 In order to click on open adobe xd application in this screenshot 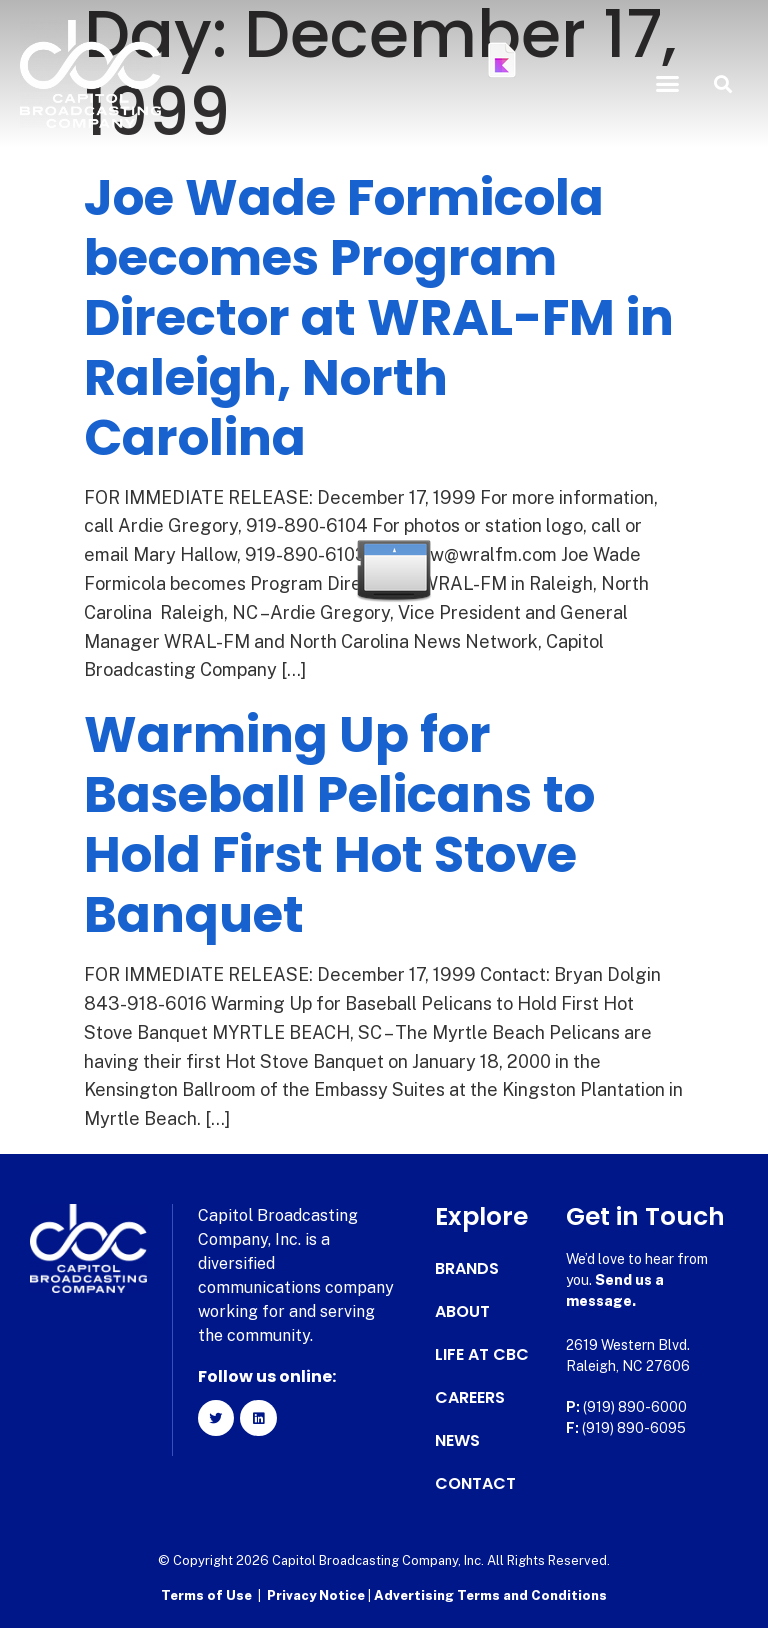, I will do `click(394, 570)`.